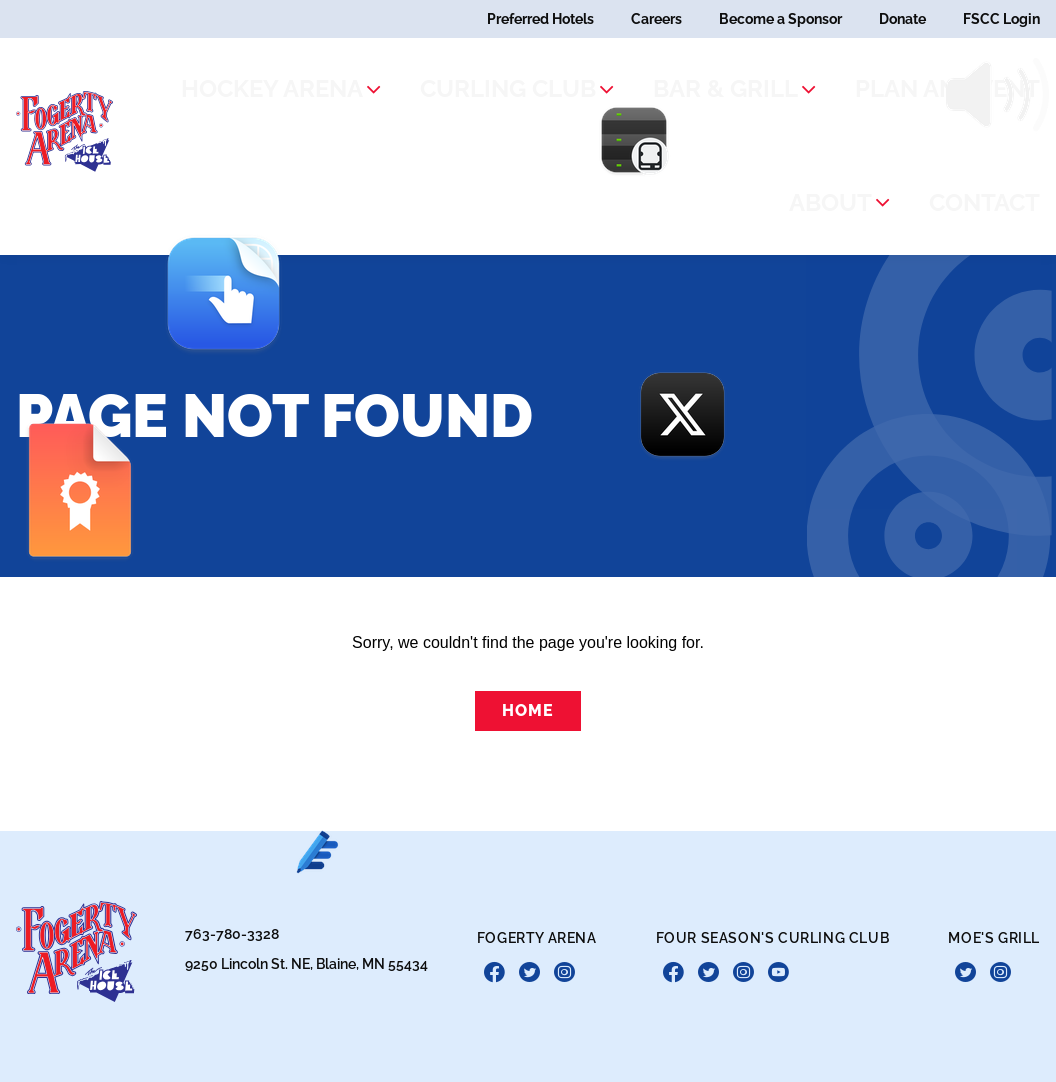 The image size is (1056, 1082). Describe the element at coordinates (223, 293) in the screenshot. I see `open libinput gestures configuration app` at that location.